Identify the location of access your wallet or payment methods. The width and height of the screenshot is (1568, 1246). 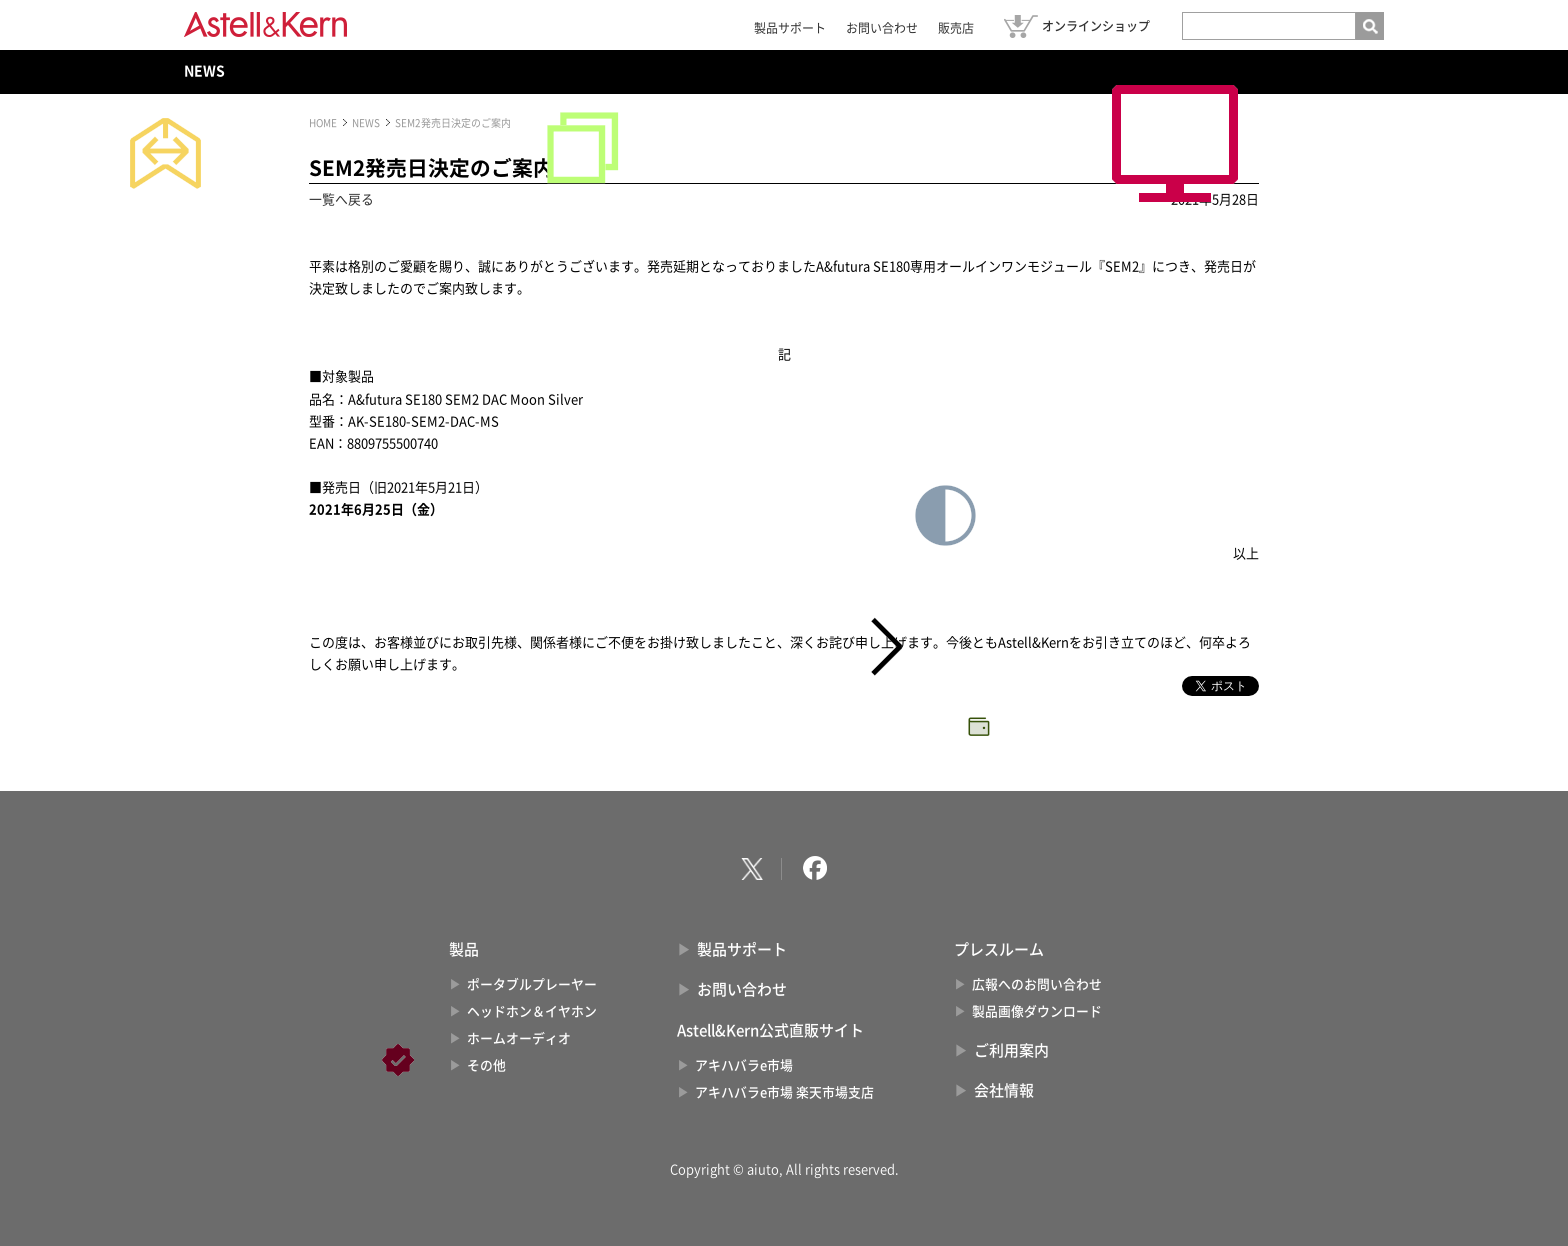
(978, 727).